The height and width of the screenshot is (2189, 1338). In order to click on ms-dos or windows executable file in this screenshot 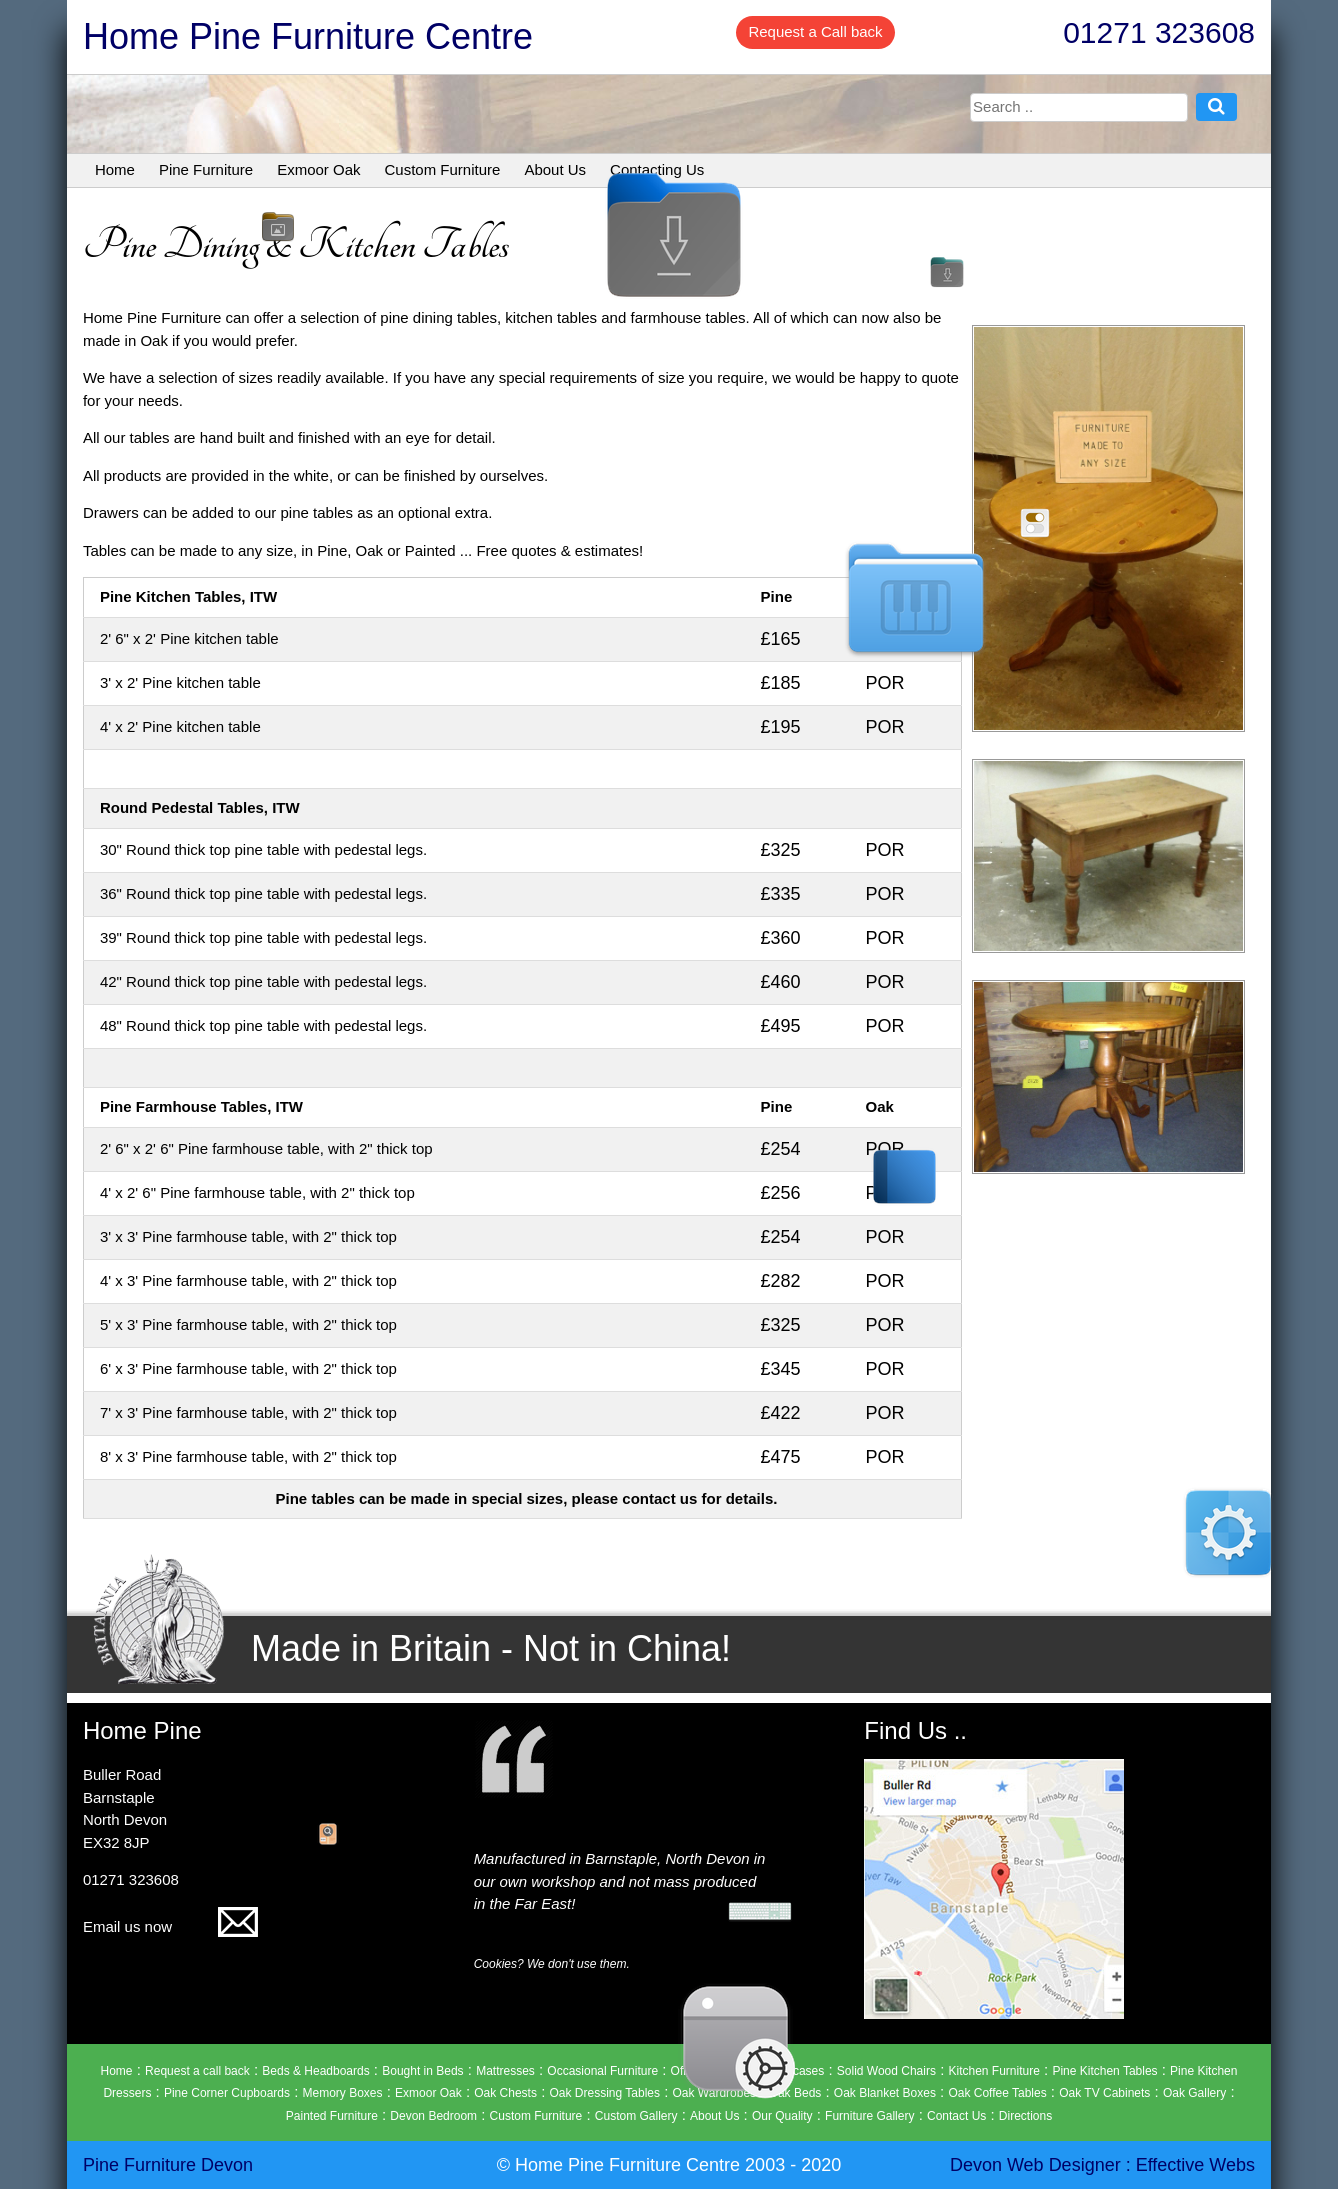, I will do `click(1228, 1532)`.